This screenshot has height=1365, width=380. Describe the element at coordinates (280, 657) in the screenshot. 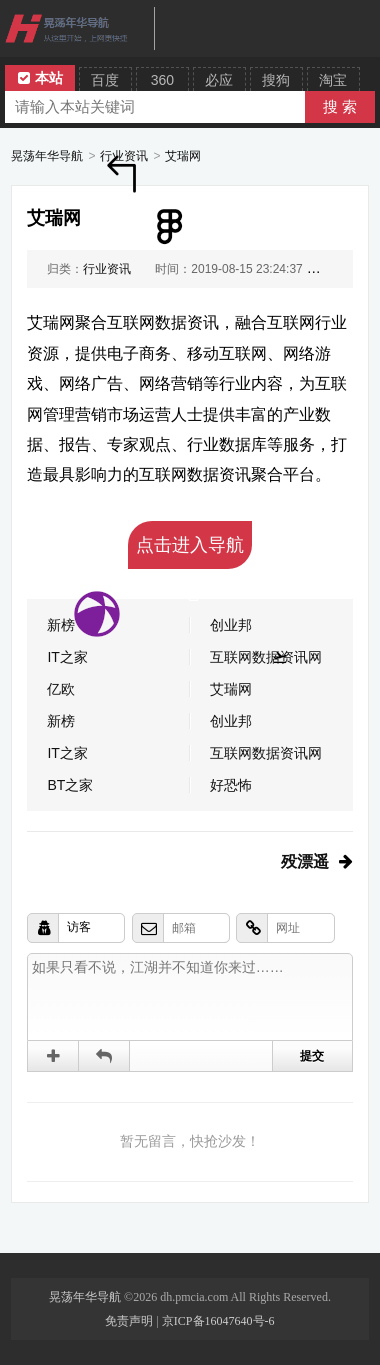

I see `view flight departure information` at that location.